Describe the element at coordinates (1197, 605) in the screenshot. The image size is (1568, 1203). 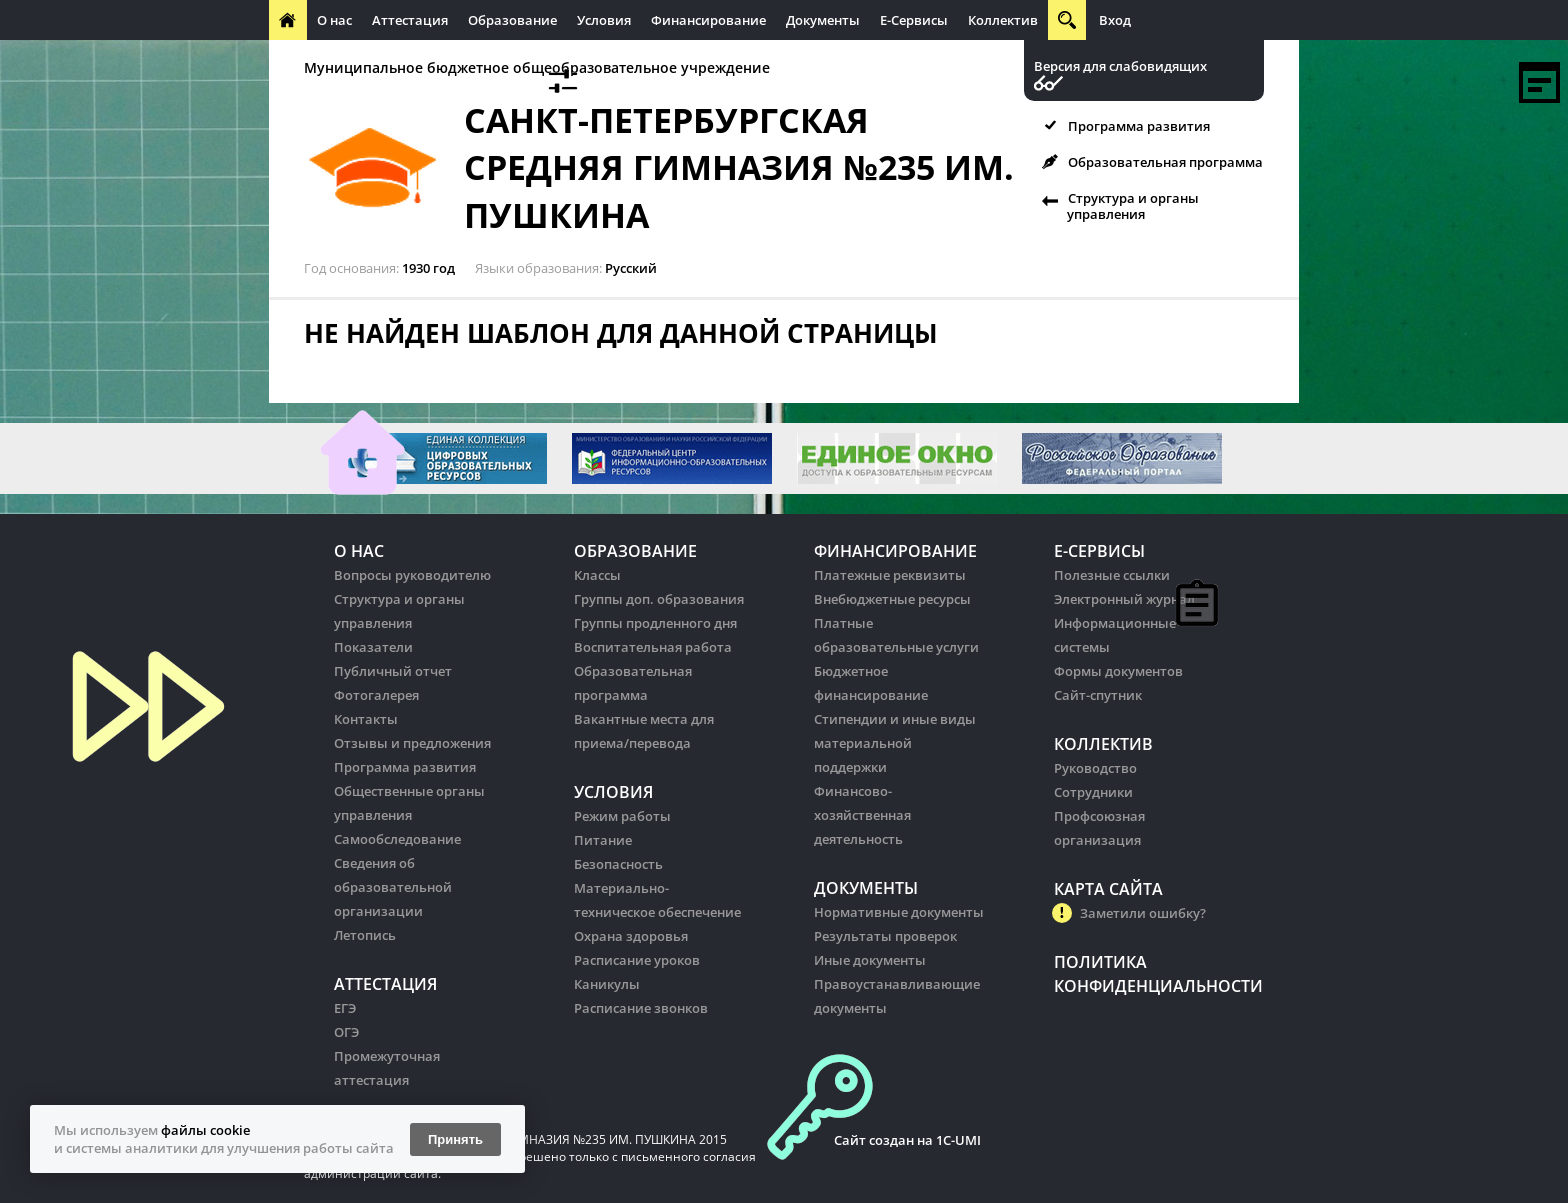
I see `view assigned tasks or assignments` at that location.